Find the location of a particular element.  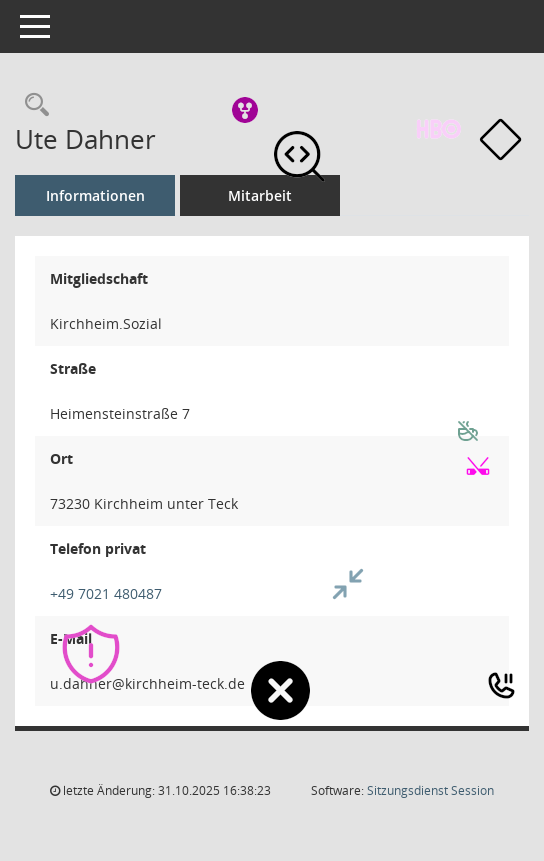

disable coffee break reminder is located at coordinates (468, 431).